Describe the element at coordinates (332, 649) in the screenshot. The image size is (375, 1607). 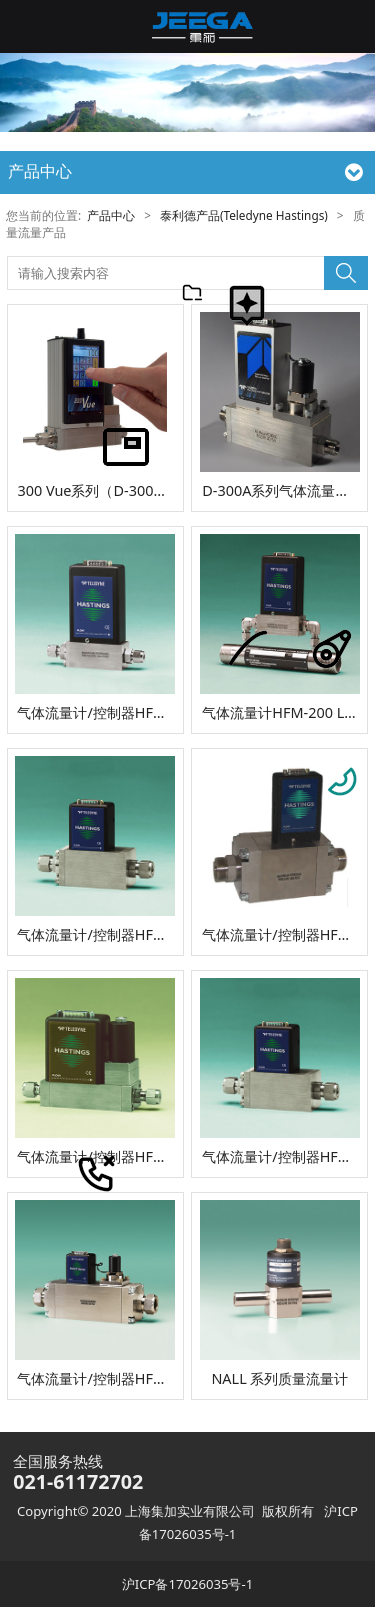
I see `view digital assets or resources` at that location.